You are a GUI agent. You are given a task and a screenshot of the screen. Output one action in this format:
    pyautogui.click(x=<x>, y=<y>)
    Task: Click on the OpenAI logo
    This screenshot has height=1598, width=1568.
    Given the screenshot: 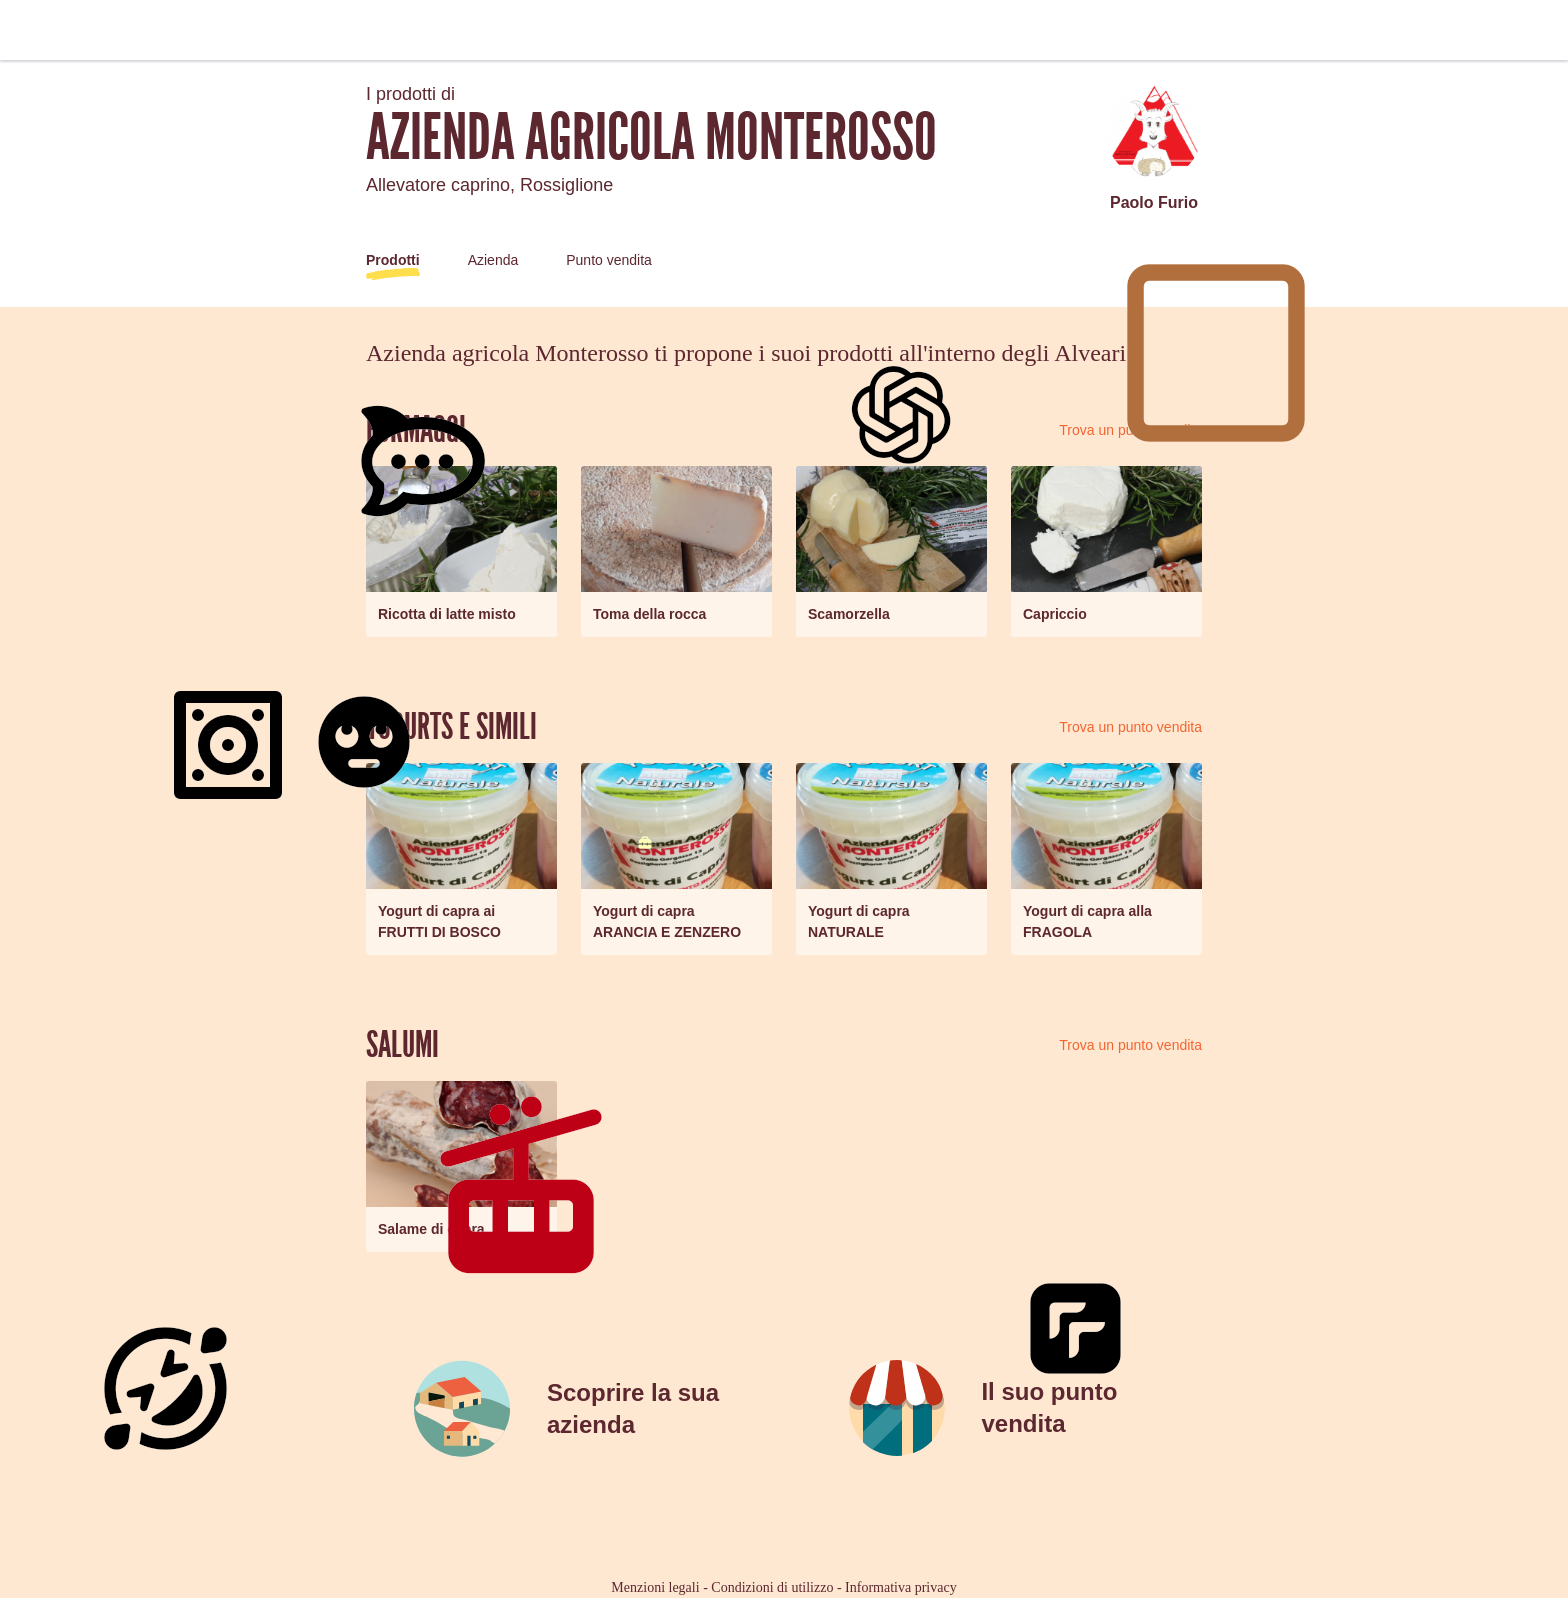 What is the action you would take?
    pyautogui.click(x=901, y=415)
    